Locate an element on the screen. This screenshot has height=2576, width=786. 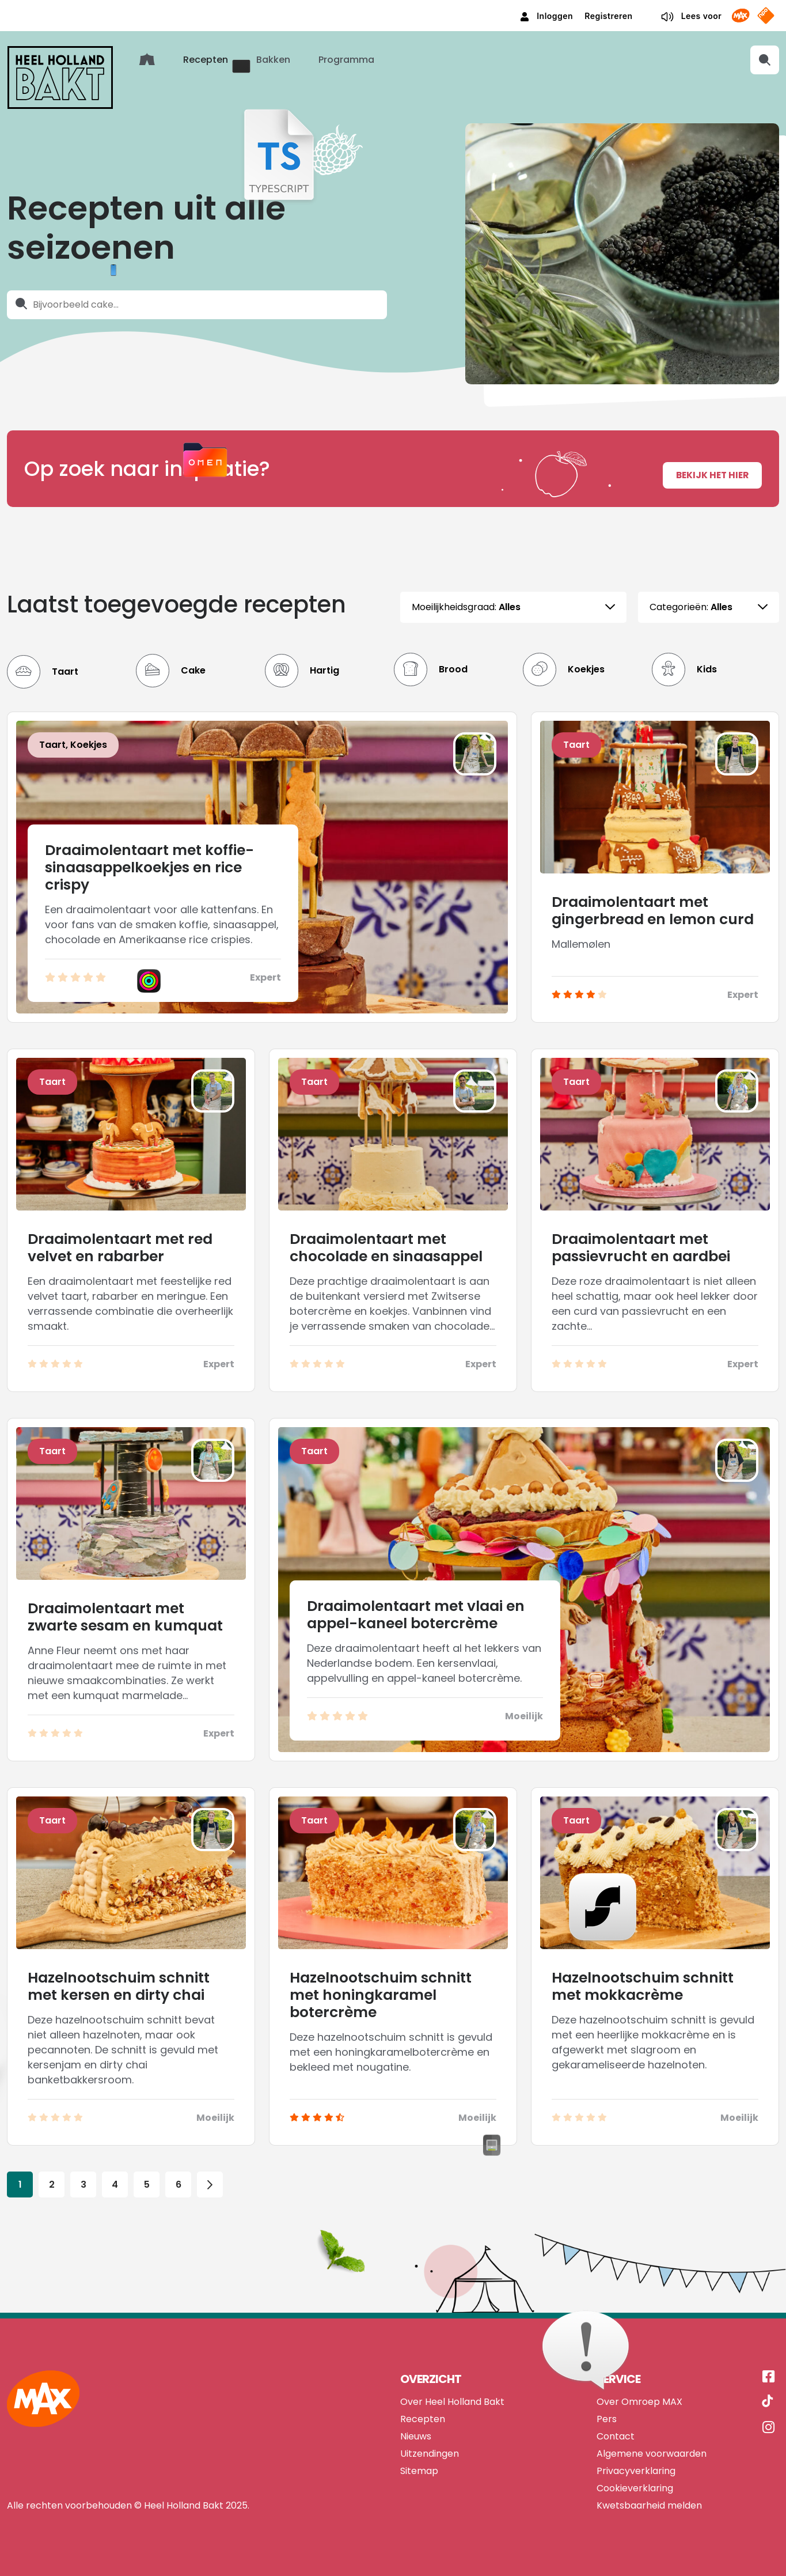
iPhone 14 device icon is located at coordinates (113, 270).